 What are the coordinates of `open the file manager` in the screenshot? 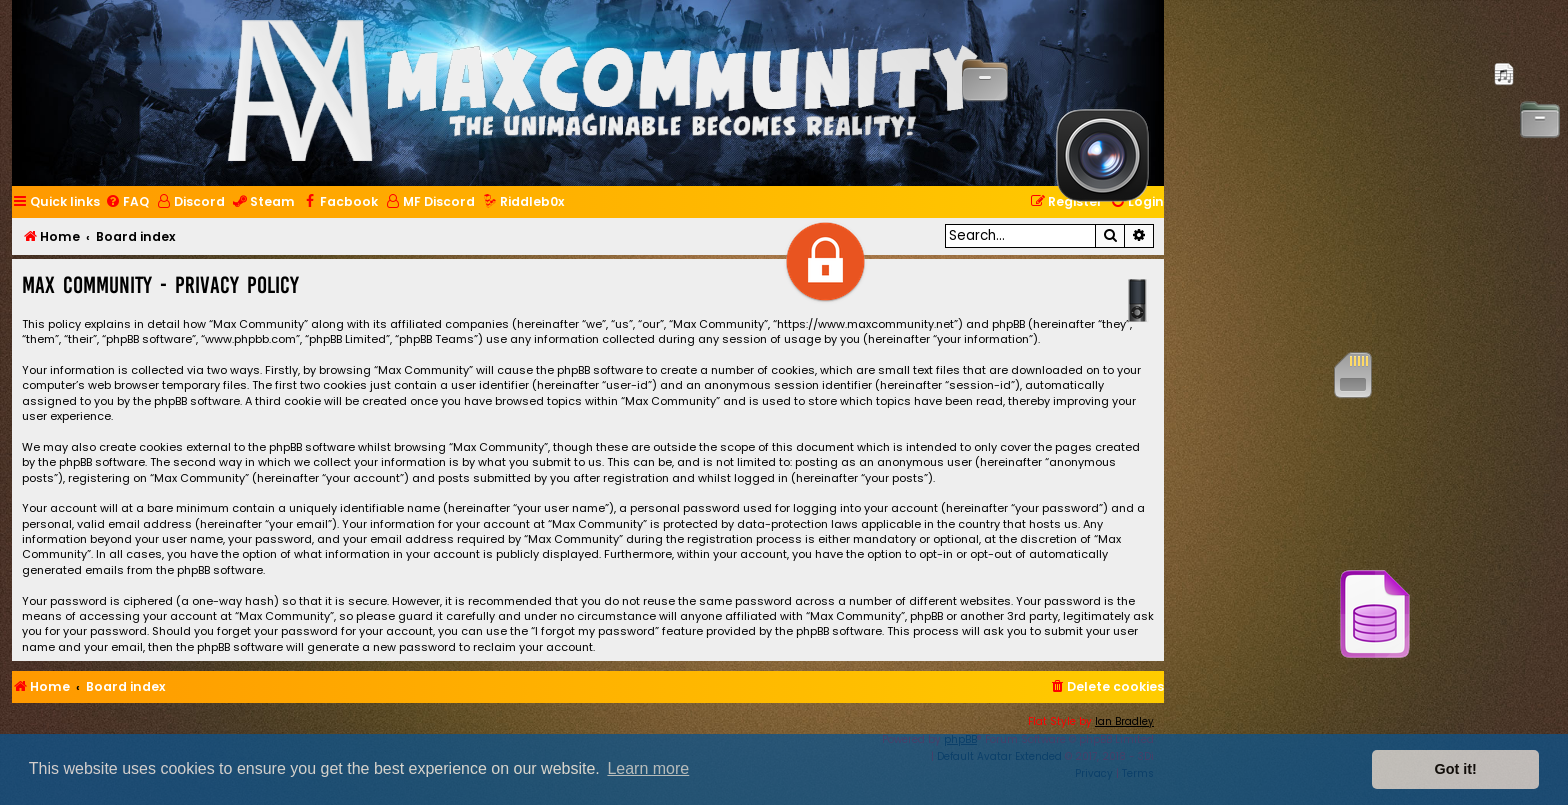 It's located at (1540, 119).